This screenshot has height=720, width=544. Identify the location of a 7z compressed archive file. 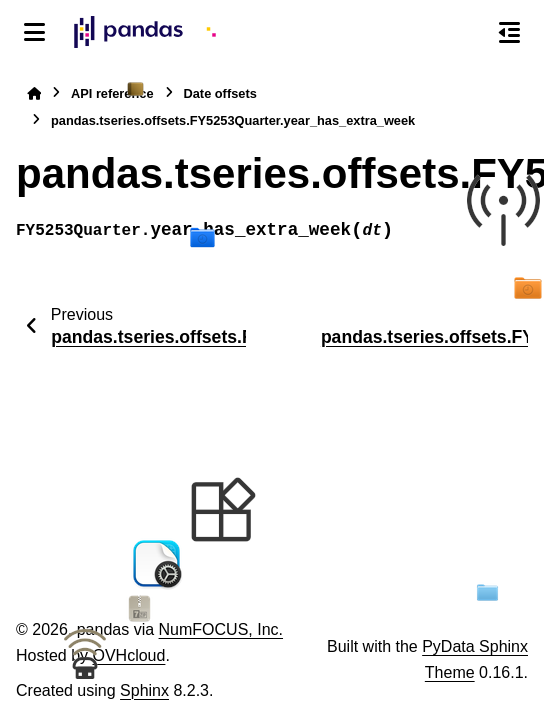
(139, 608).